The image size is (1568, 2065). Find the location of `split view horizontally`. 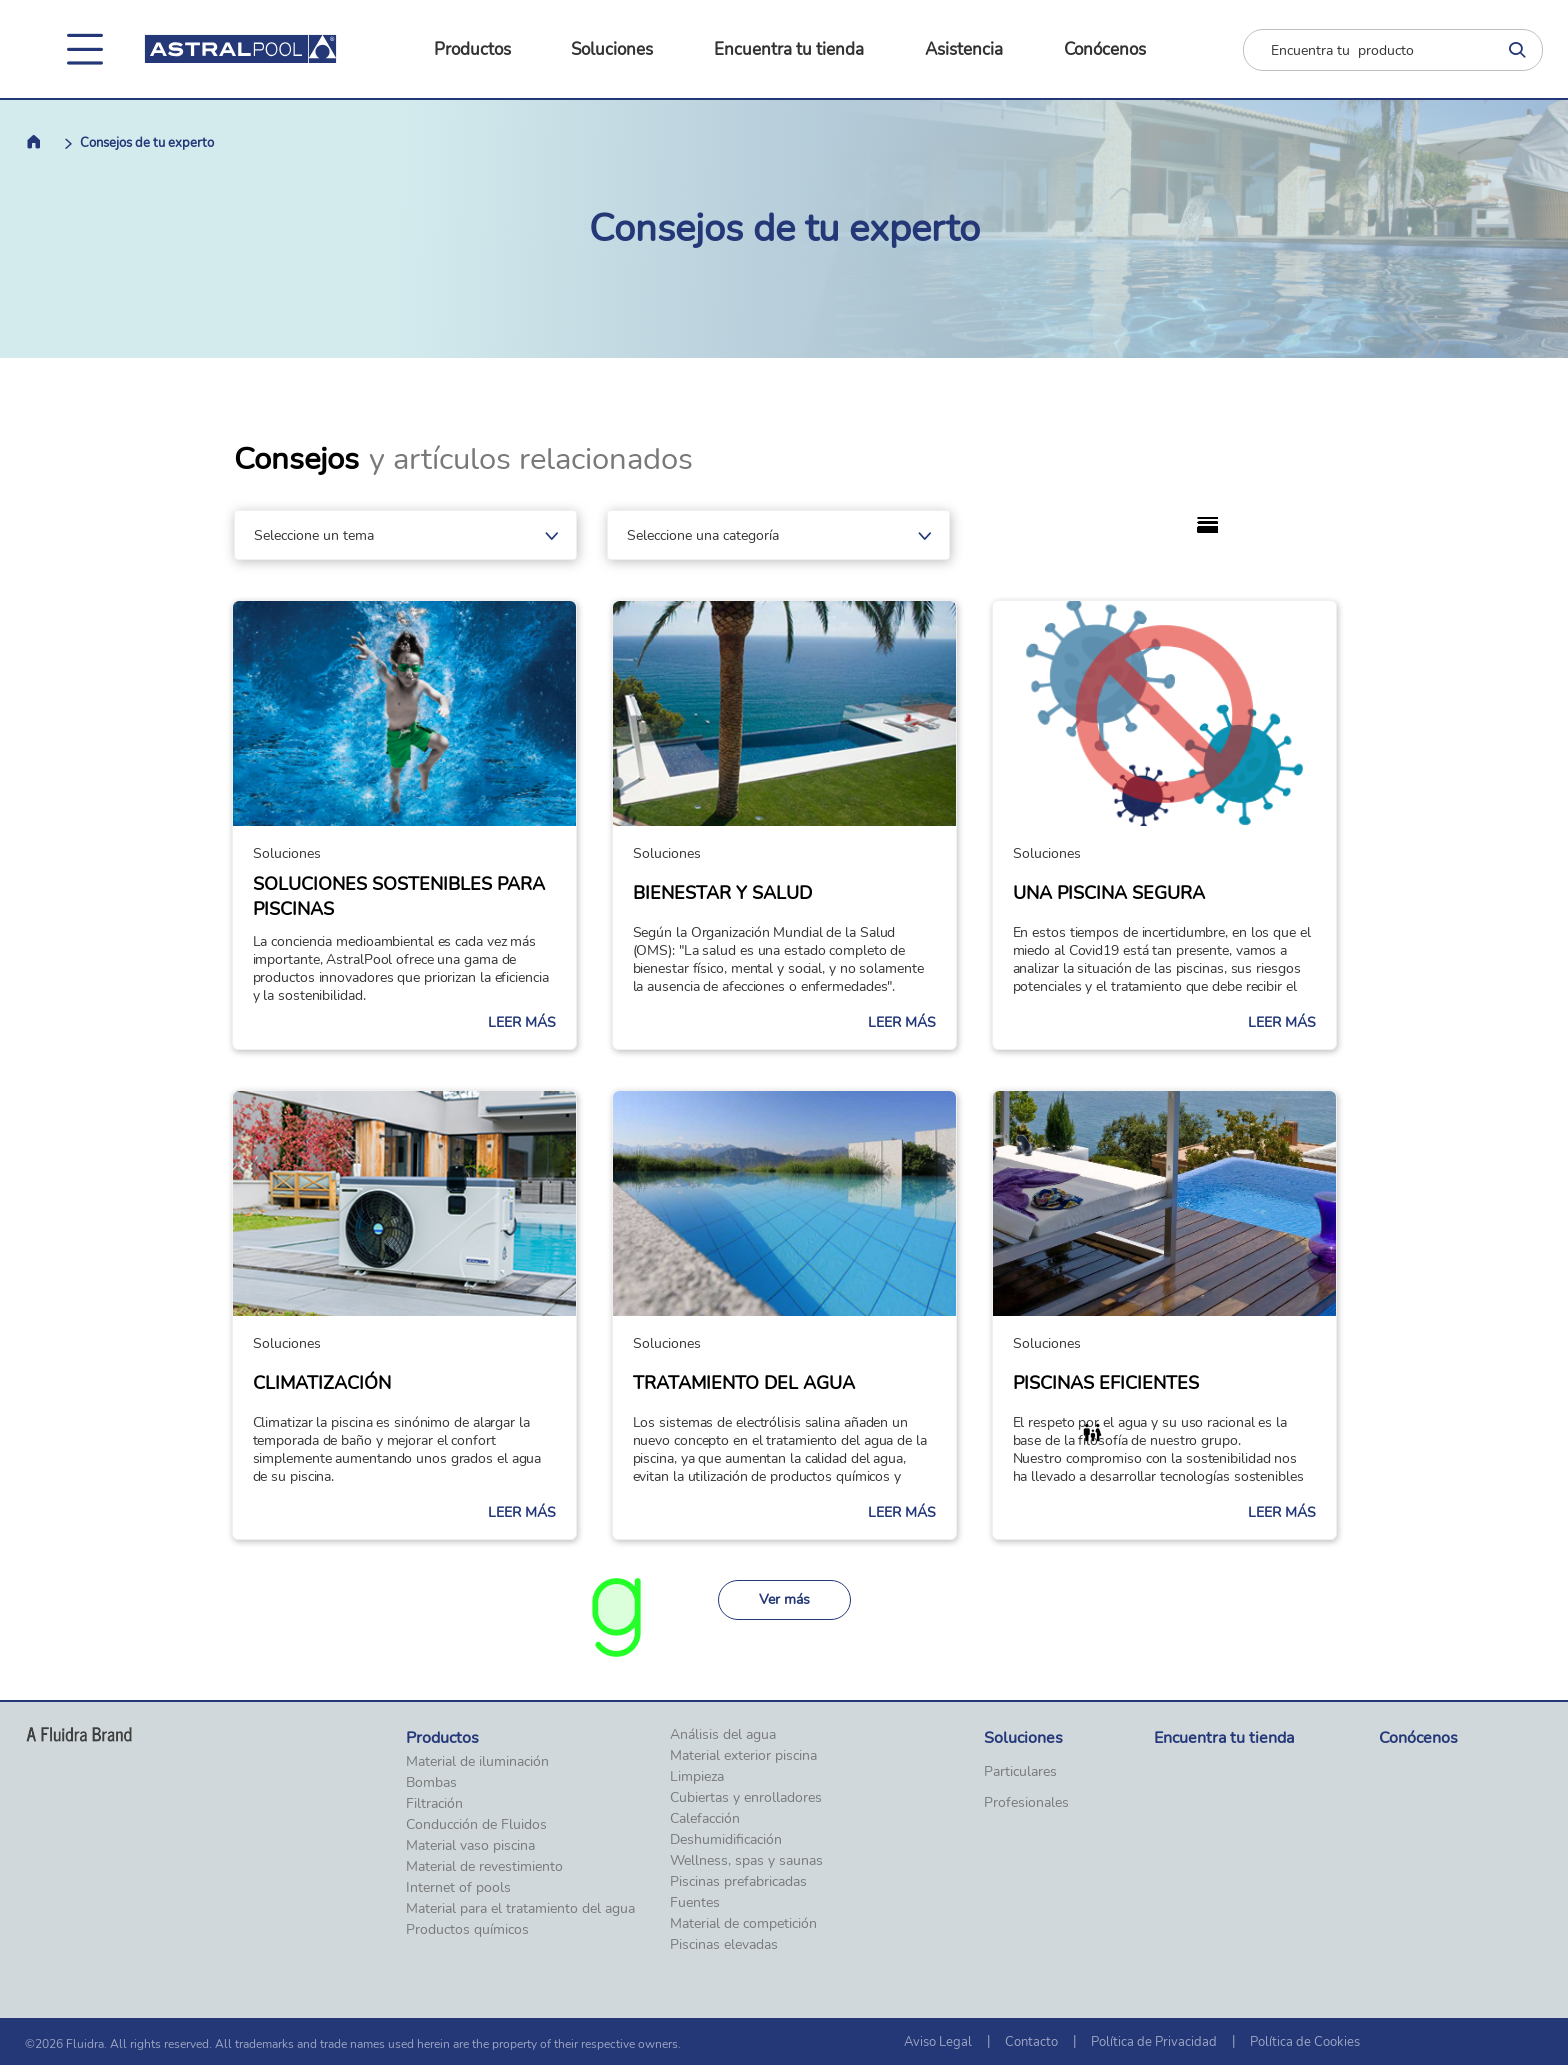

split view horizontally is located at coordinates (1208, 525).